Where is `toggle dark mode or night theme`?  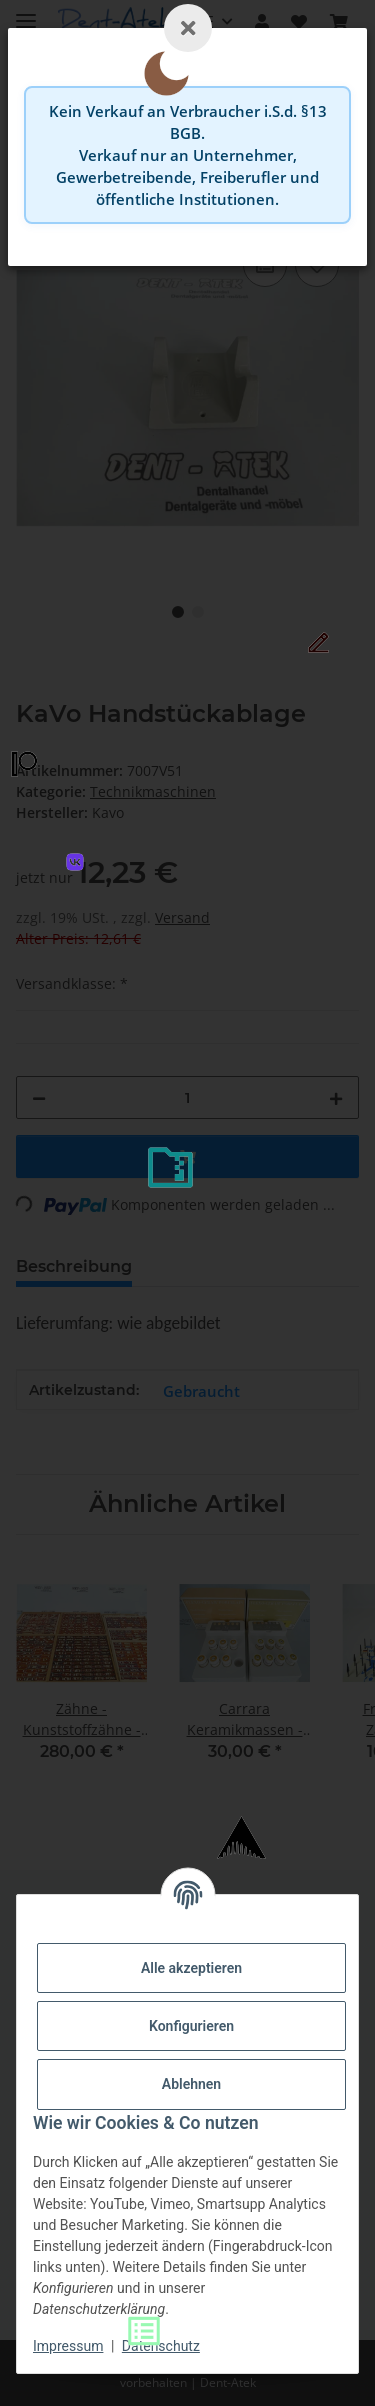 toggle dark mode or night theme is located at coordinates (166, 73).